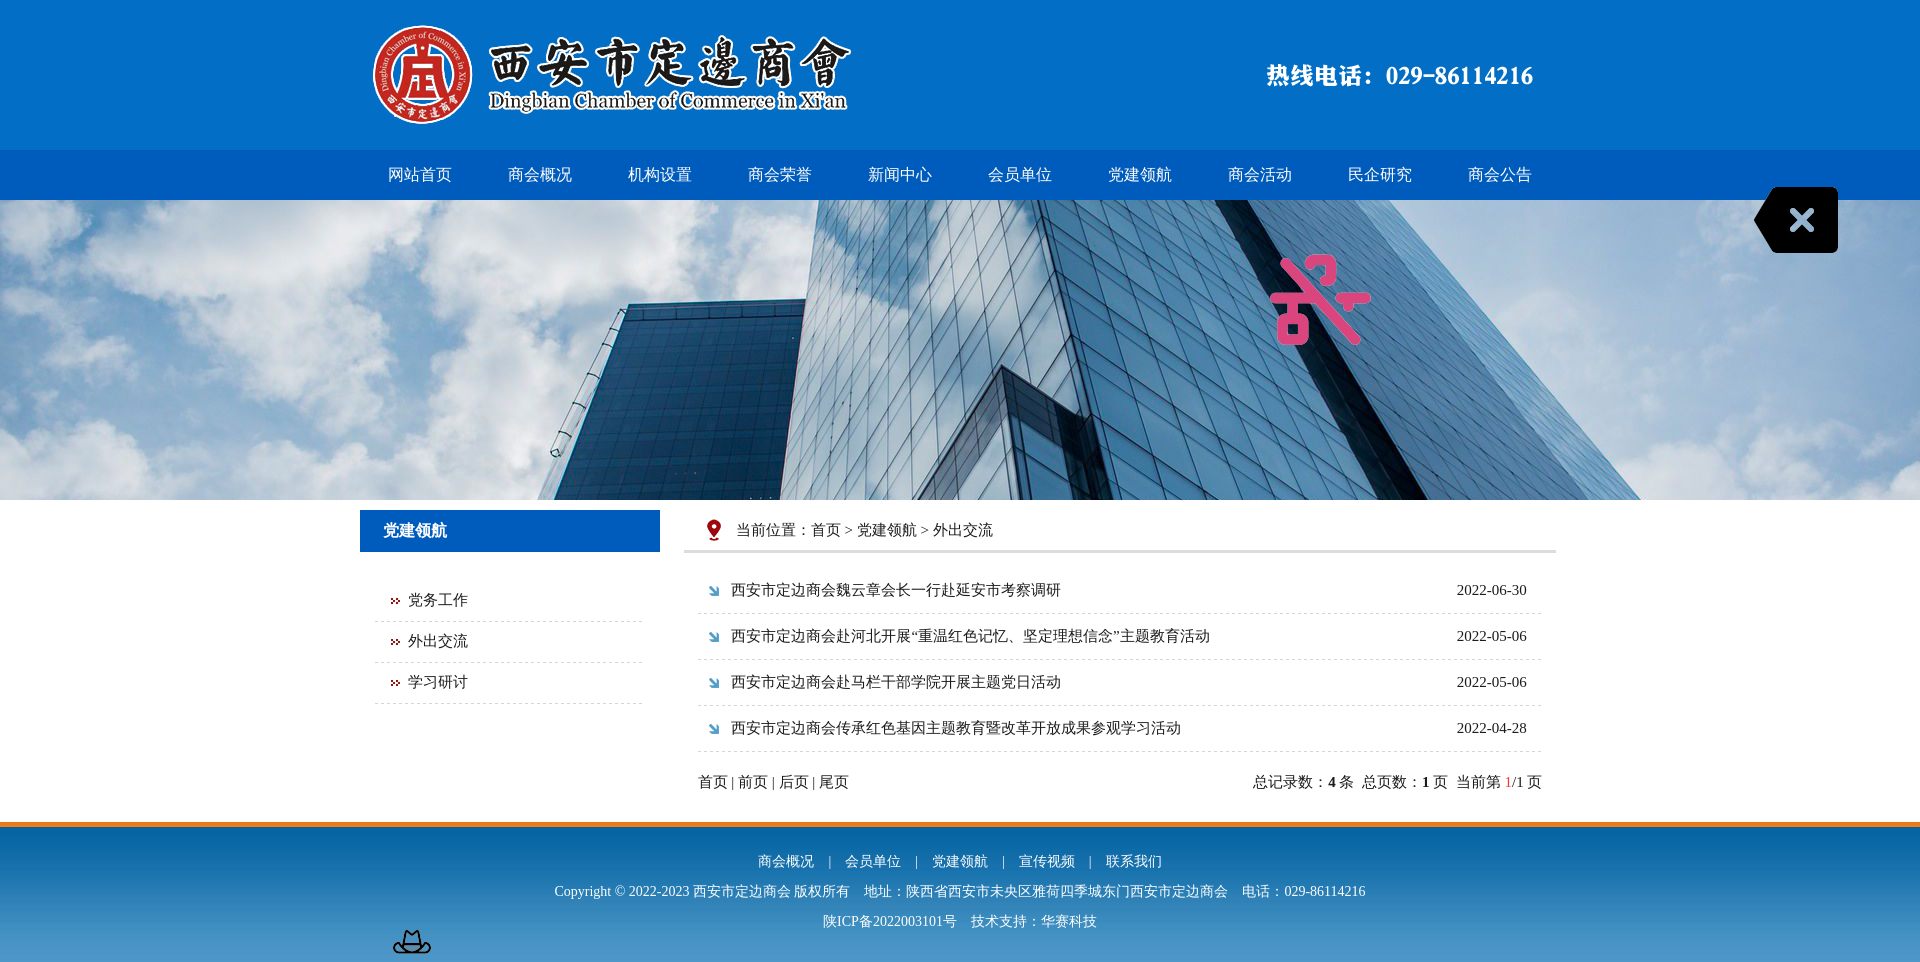 This screenshot has height=962, width=1920. Describe the element at coordinates (1799, 220) in the screenshot. I see `delete the previous character` at that location.